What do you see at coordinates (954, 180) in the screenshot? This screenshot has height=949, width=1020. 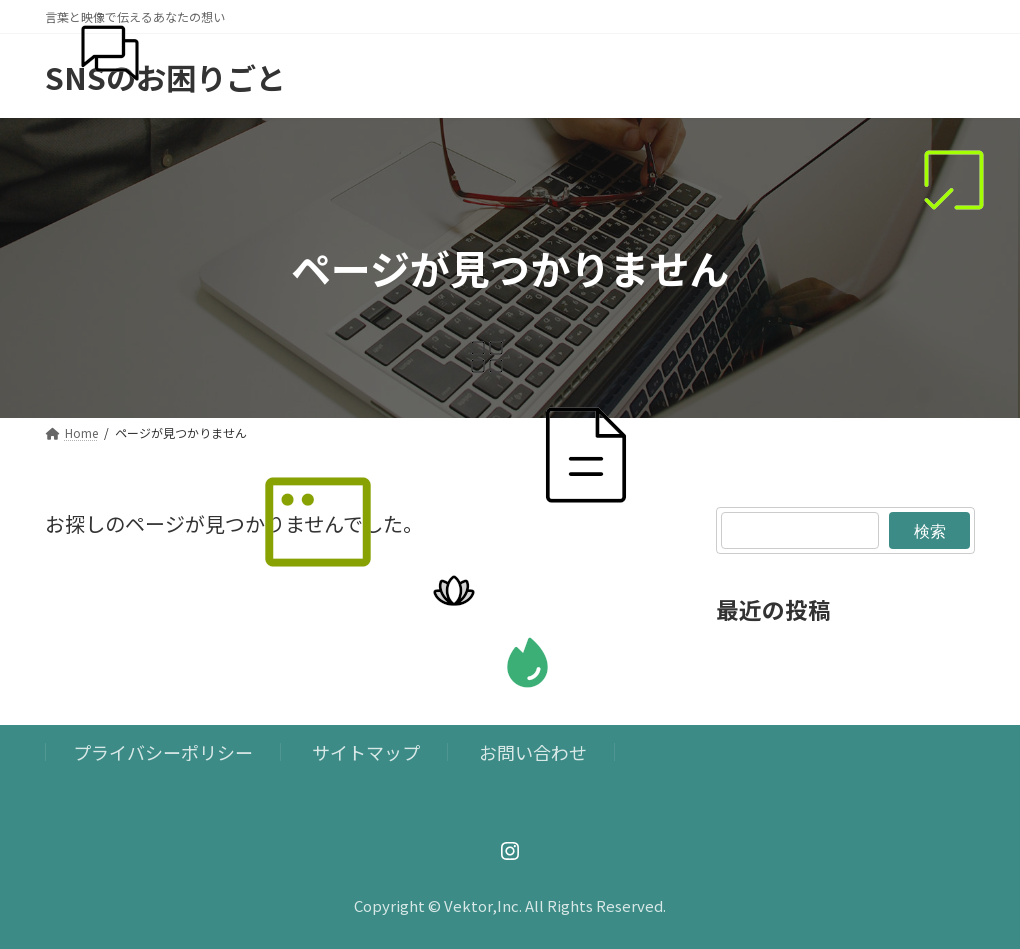 I see `mark task as complete` at bounding box center [954, 180].